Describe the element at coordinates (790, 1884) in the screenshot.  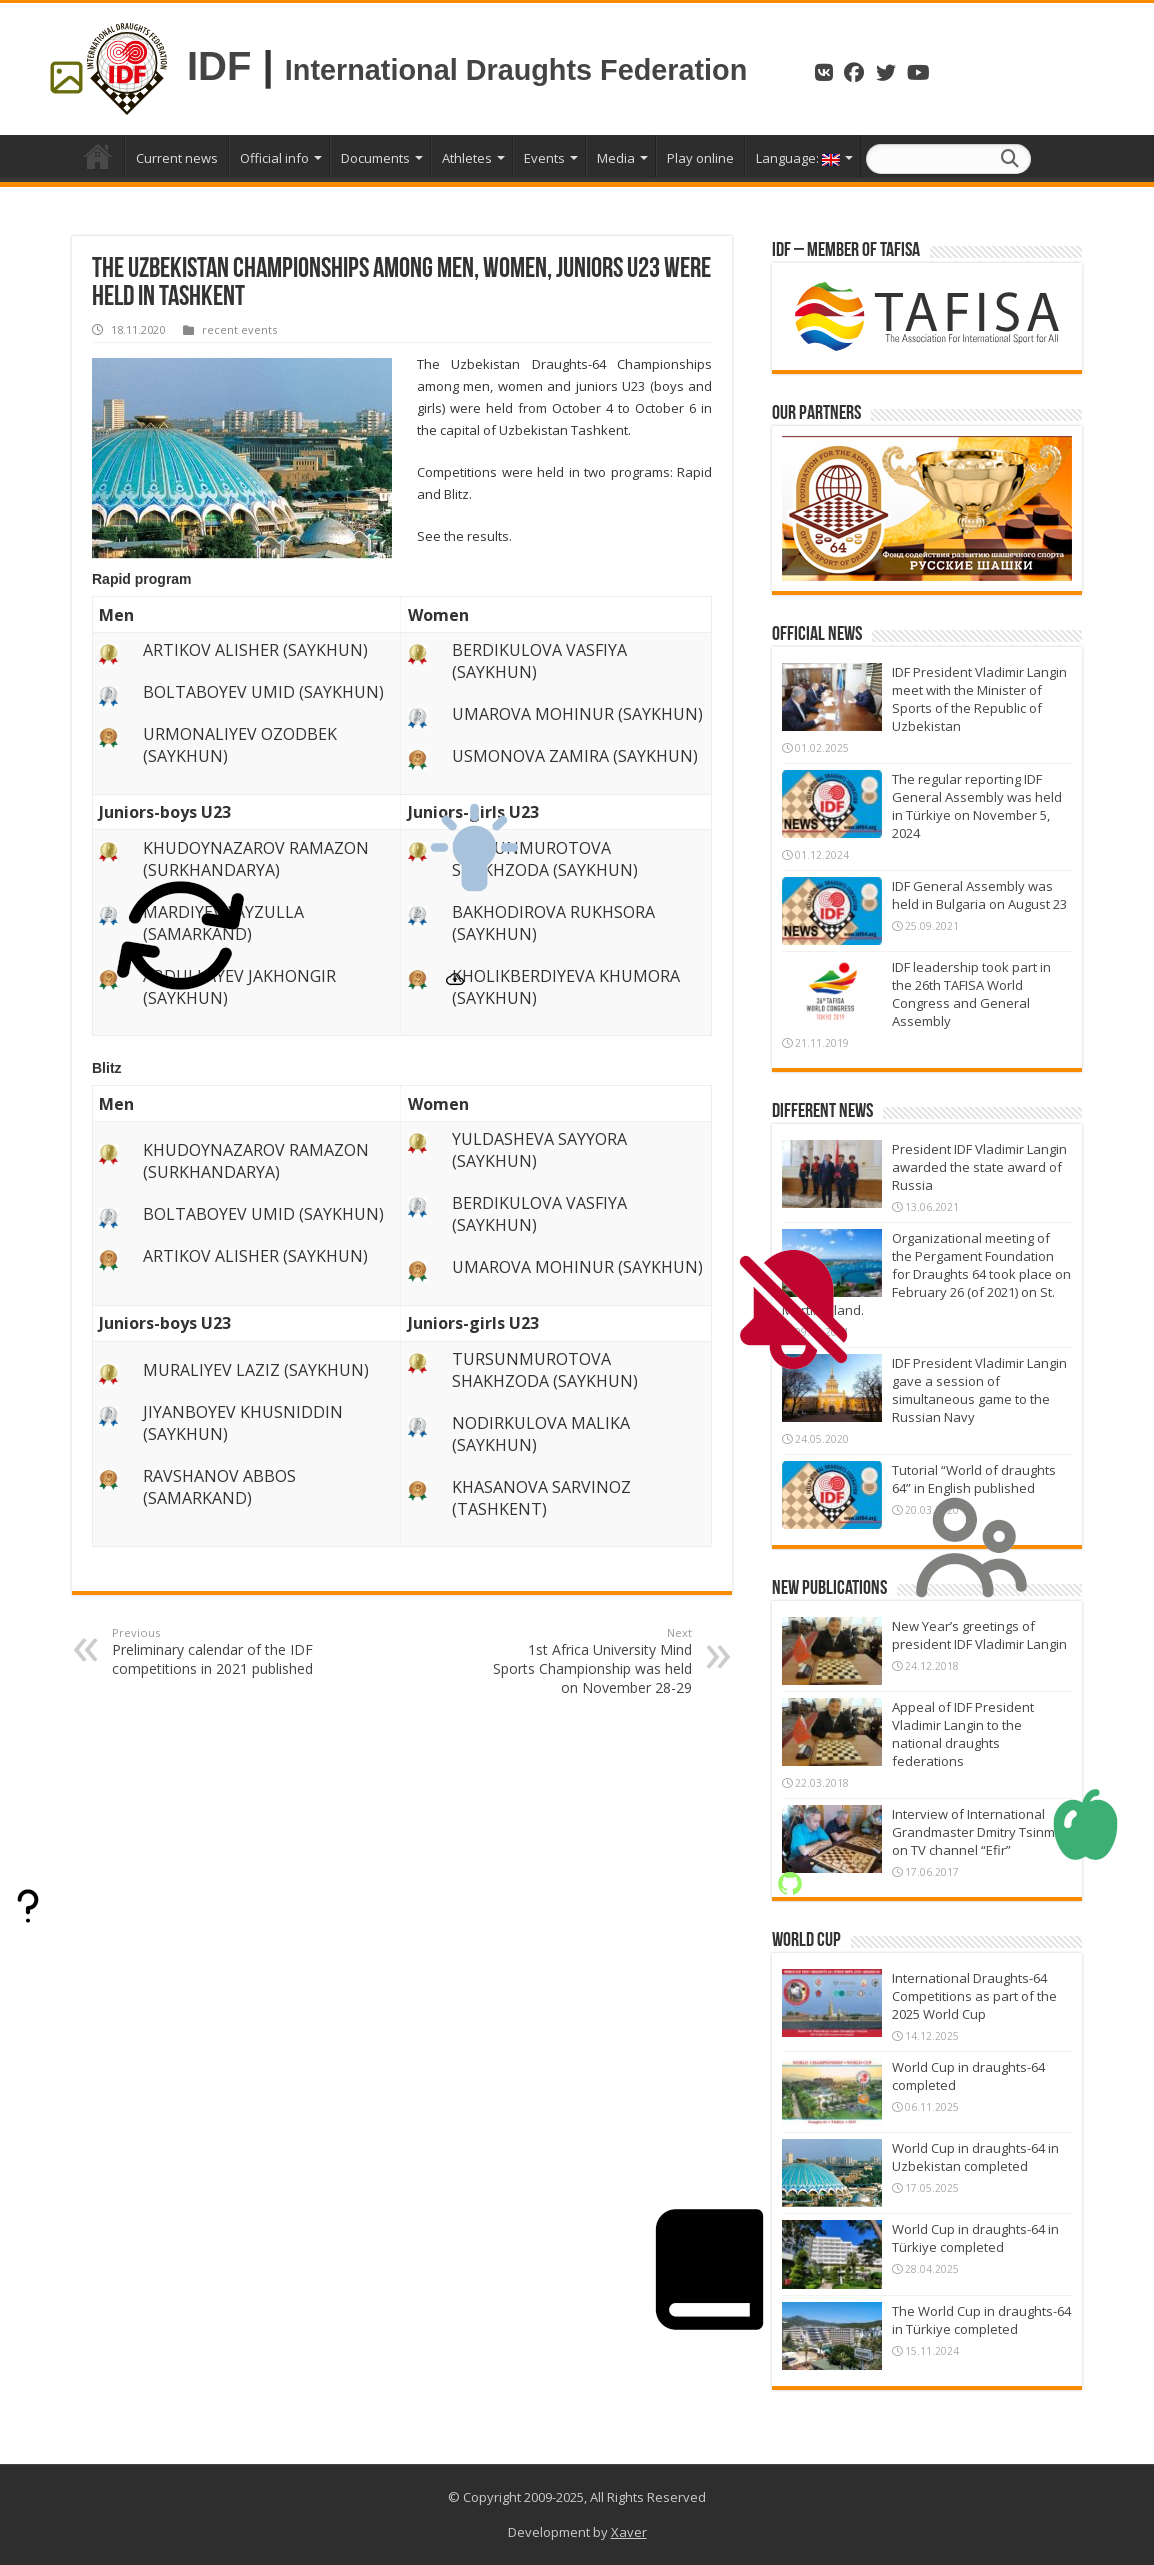
I see `visit github profile or repository` at that location.